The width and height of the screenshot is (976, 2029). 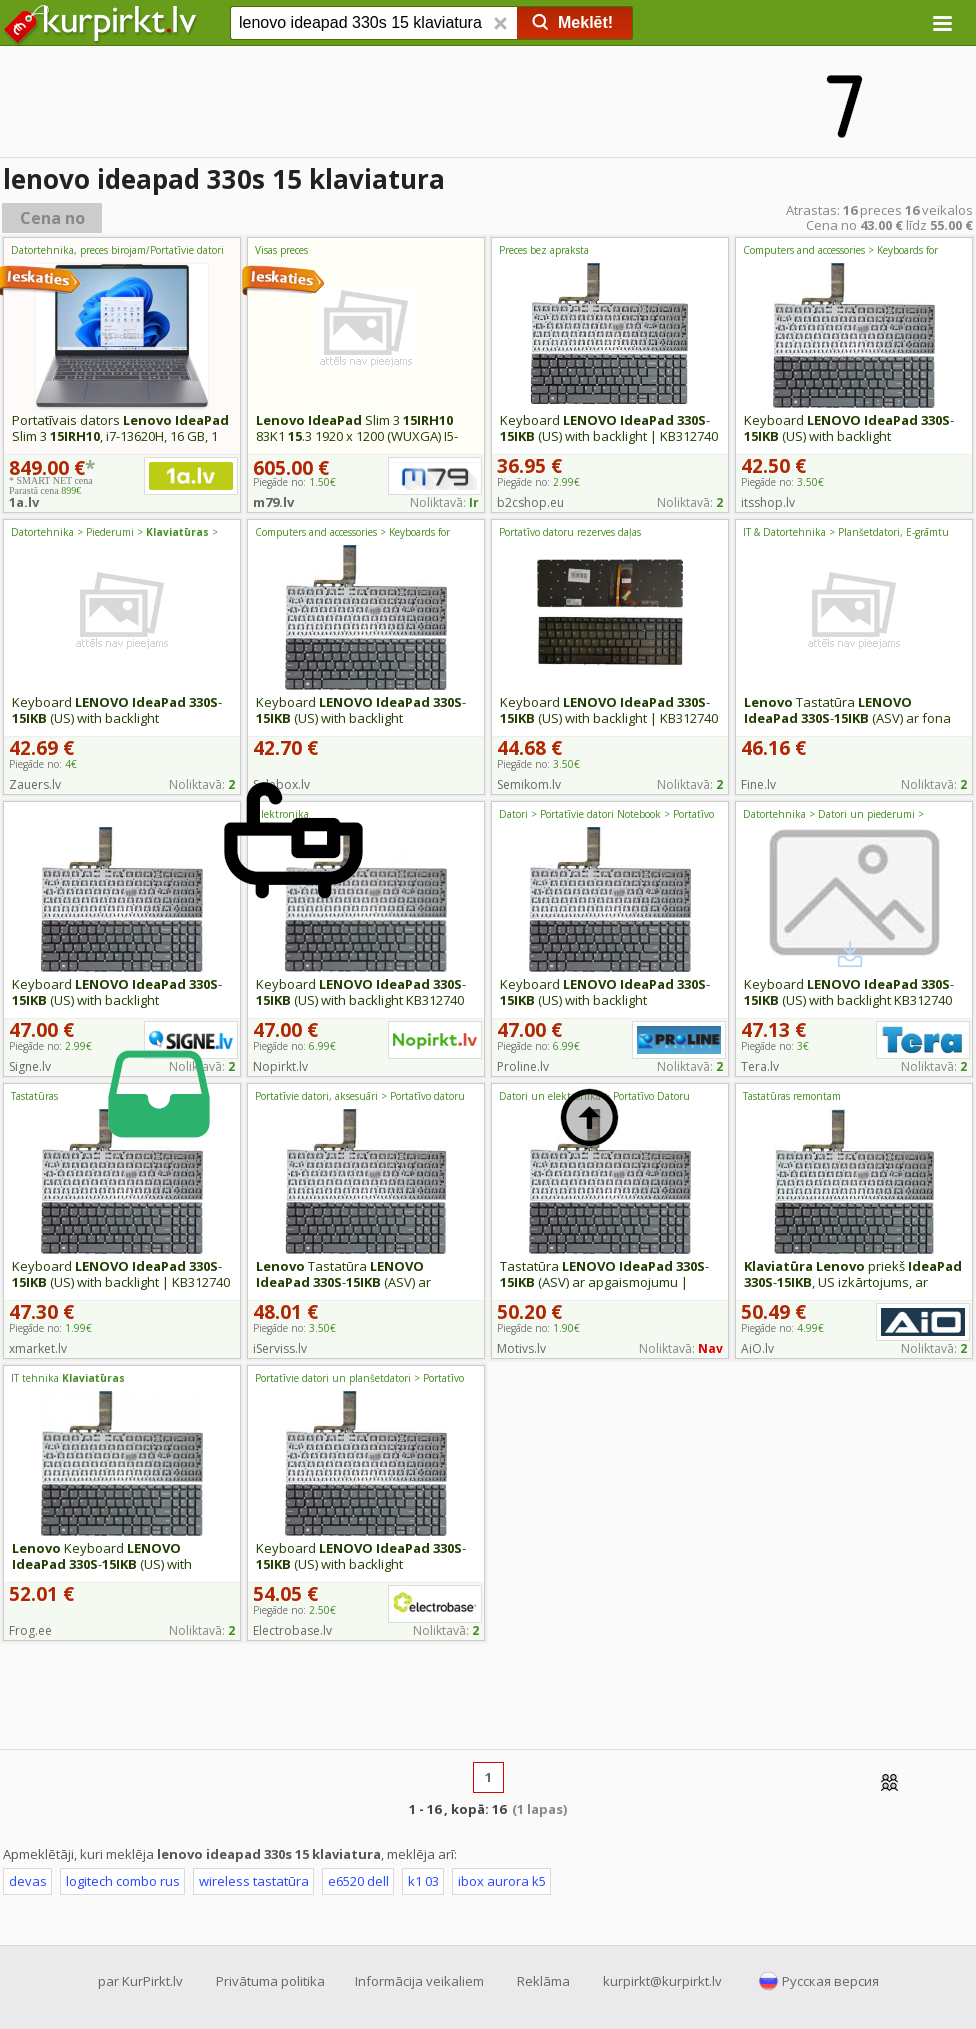 What do you see at coordinates (589, 1117) in the screenshot?
I see `upload a file or content` at bounding box center [589, 1117].